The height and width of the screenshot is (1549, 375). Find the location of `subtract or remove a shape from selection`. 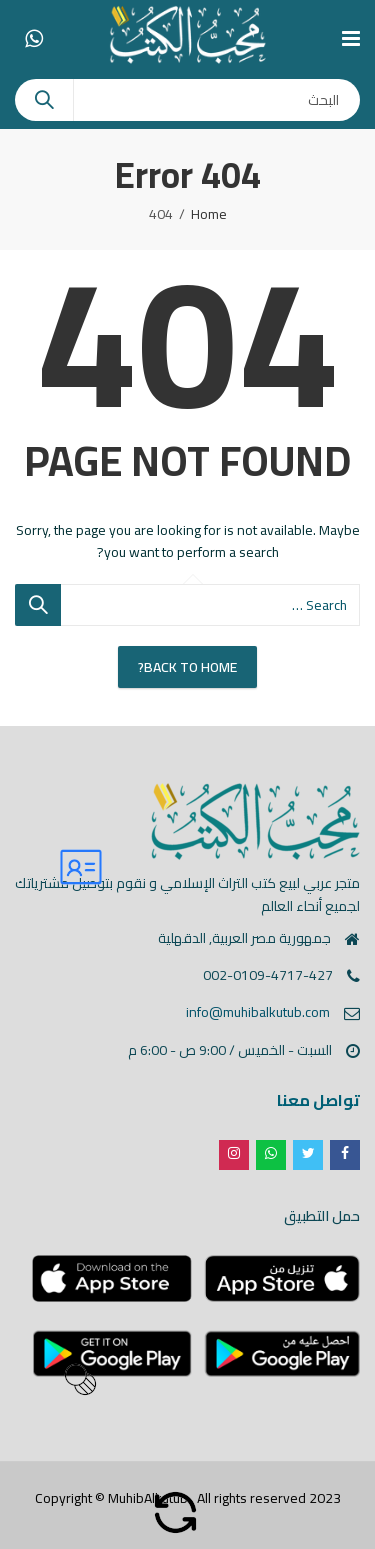

subtract or remove a shape from selection is located at coordinates (80, 1379).